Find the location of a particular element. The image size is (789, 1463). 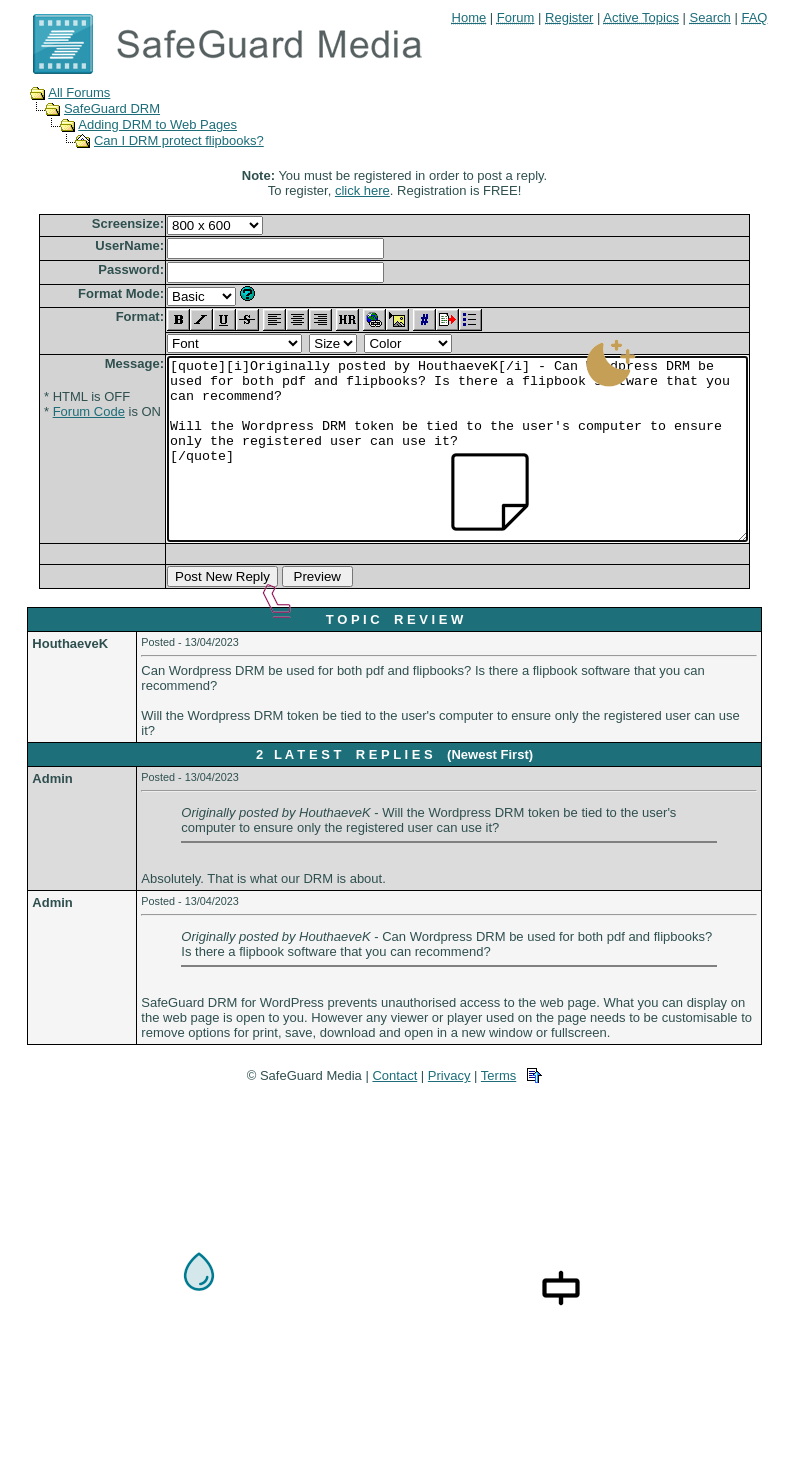

select or reserve a seat is located at coordinates (276, 601).